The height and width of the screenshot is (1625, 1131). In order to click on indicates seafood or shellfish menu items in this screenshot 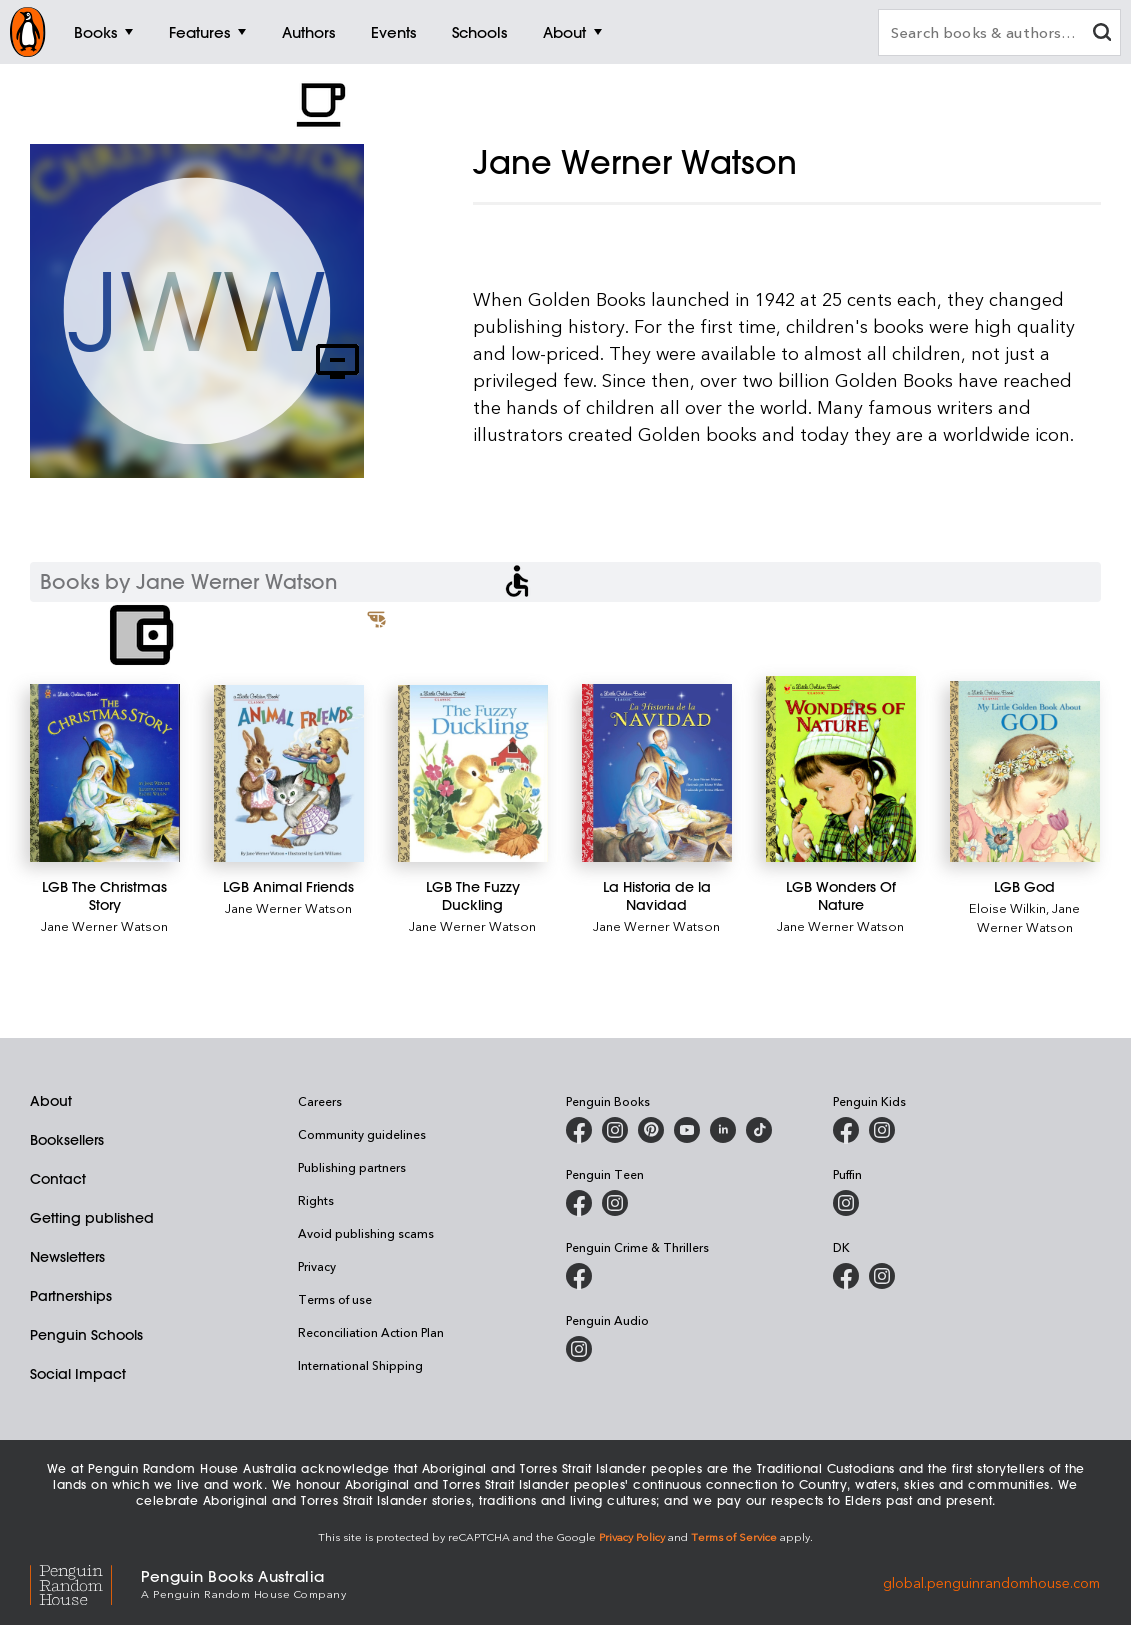, I will do `click(376, 619)`.